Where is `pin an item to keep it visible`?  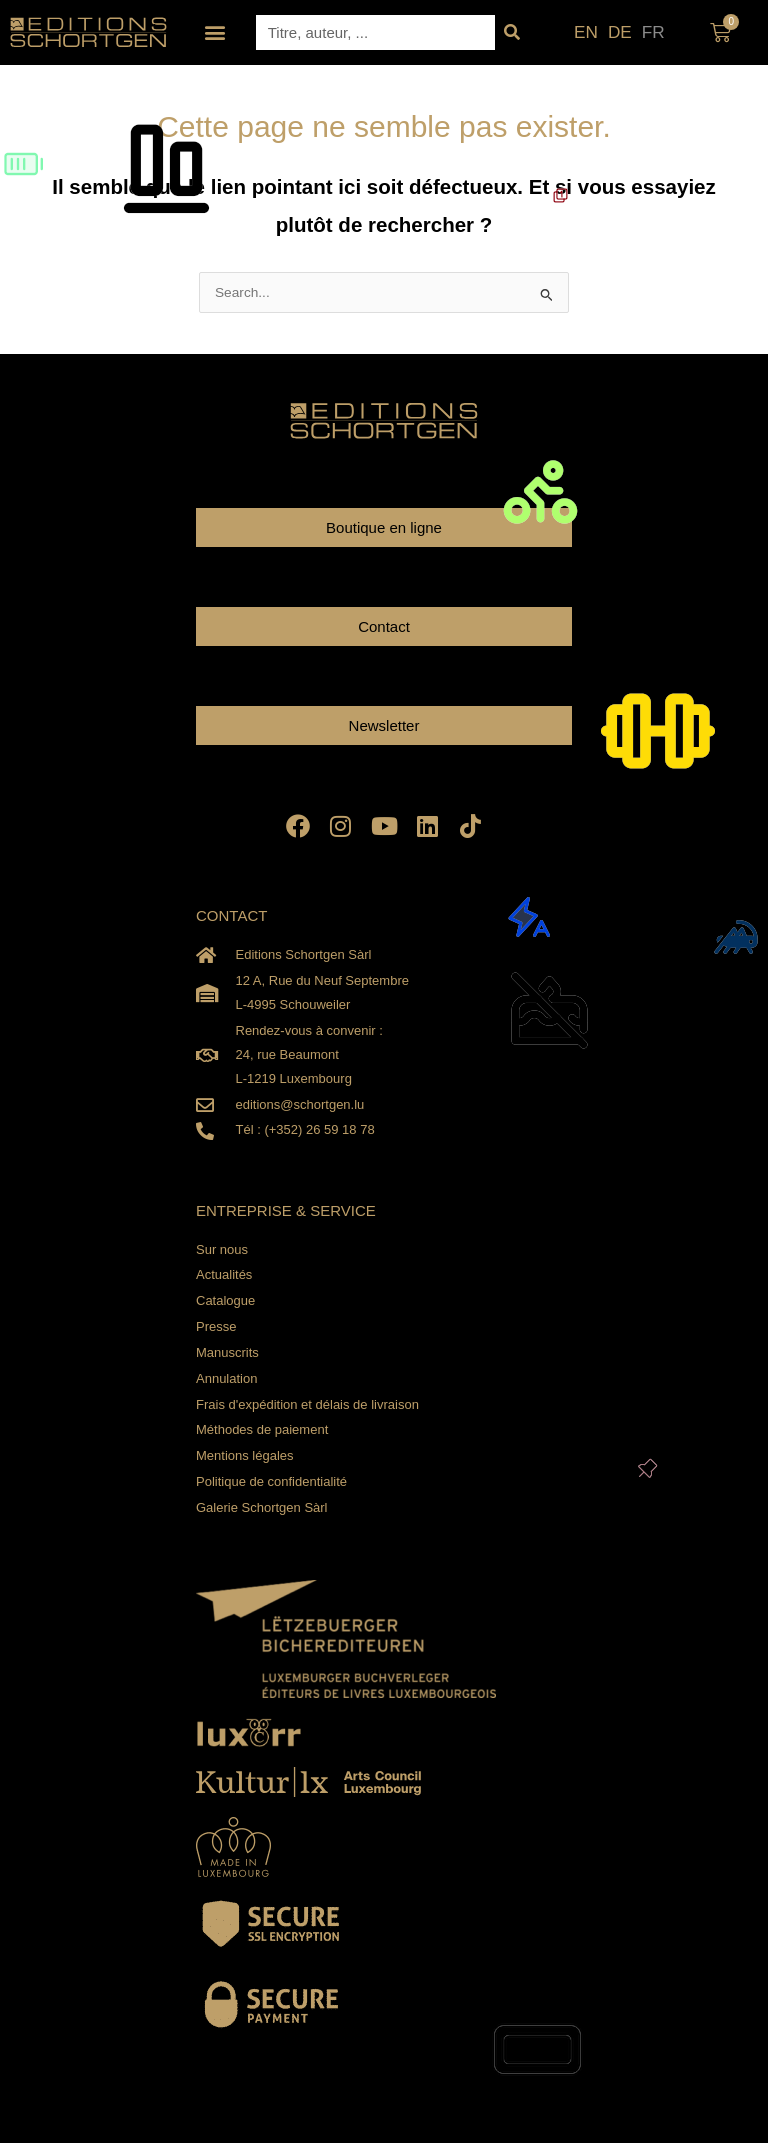 pin an item to keep it visible is located at coordinates (647, 1469).